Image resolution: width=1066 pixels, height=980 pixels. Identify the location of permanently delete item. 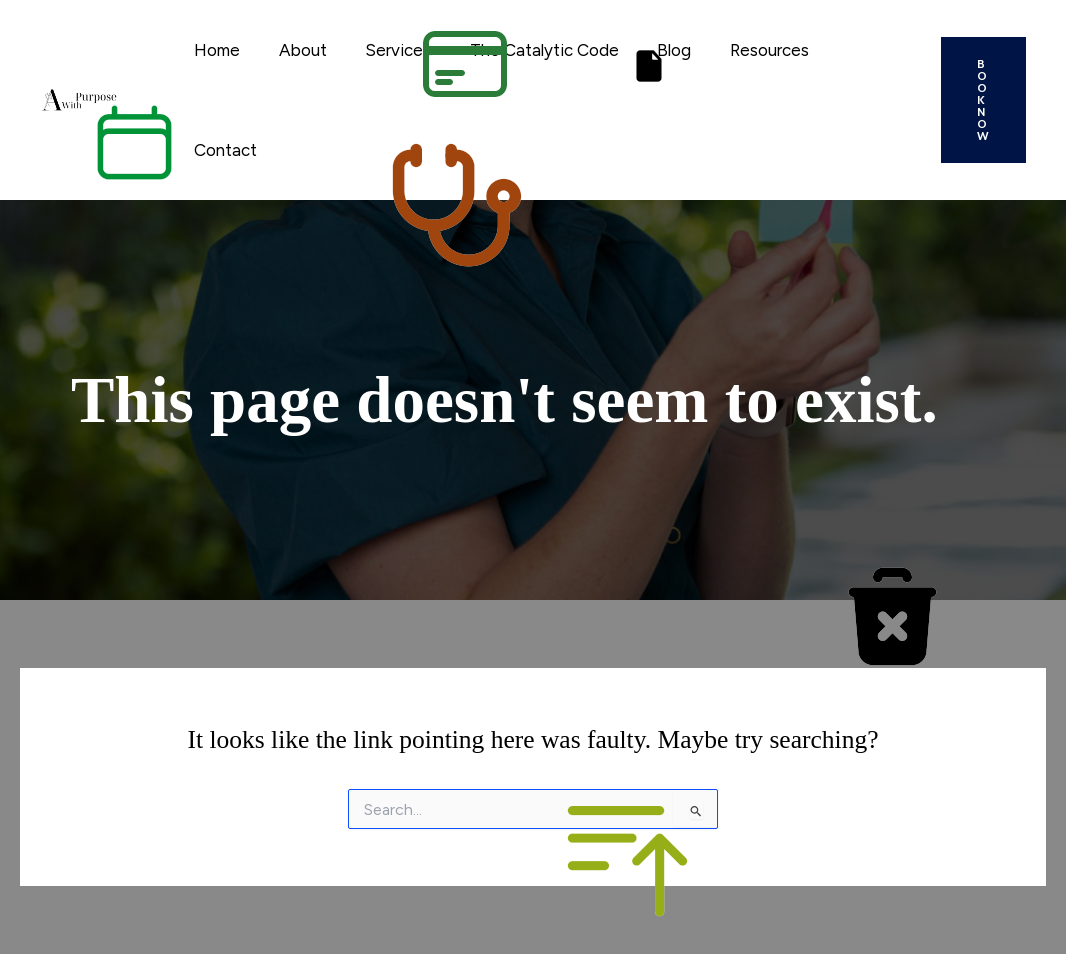
(892, 616).